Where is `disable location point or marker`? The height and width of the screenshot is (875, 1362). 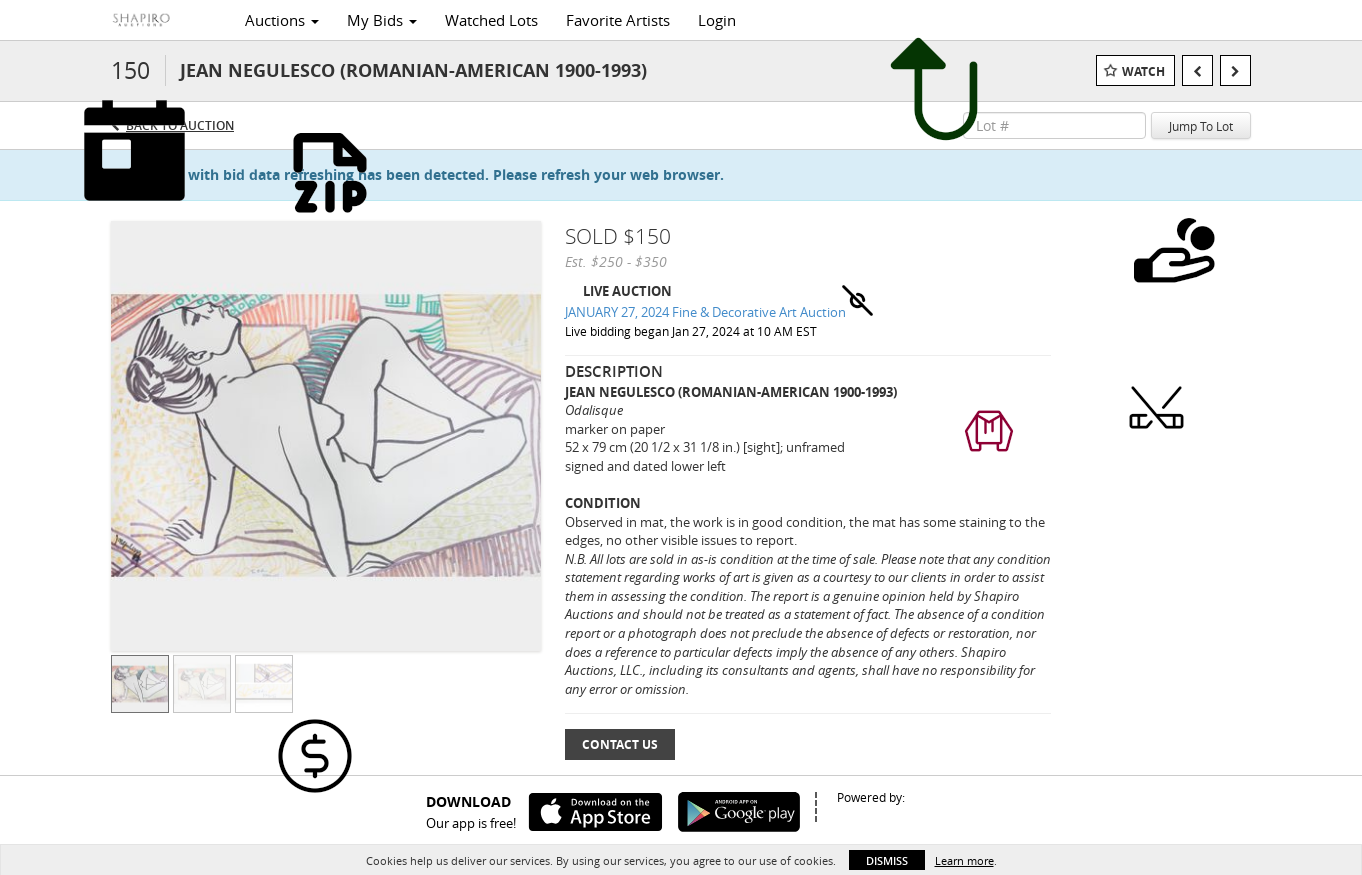
disable location point or marker is located at coordinates (857, 300).